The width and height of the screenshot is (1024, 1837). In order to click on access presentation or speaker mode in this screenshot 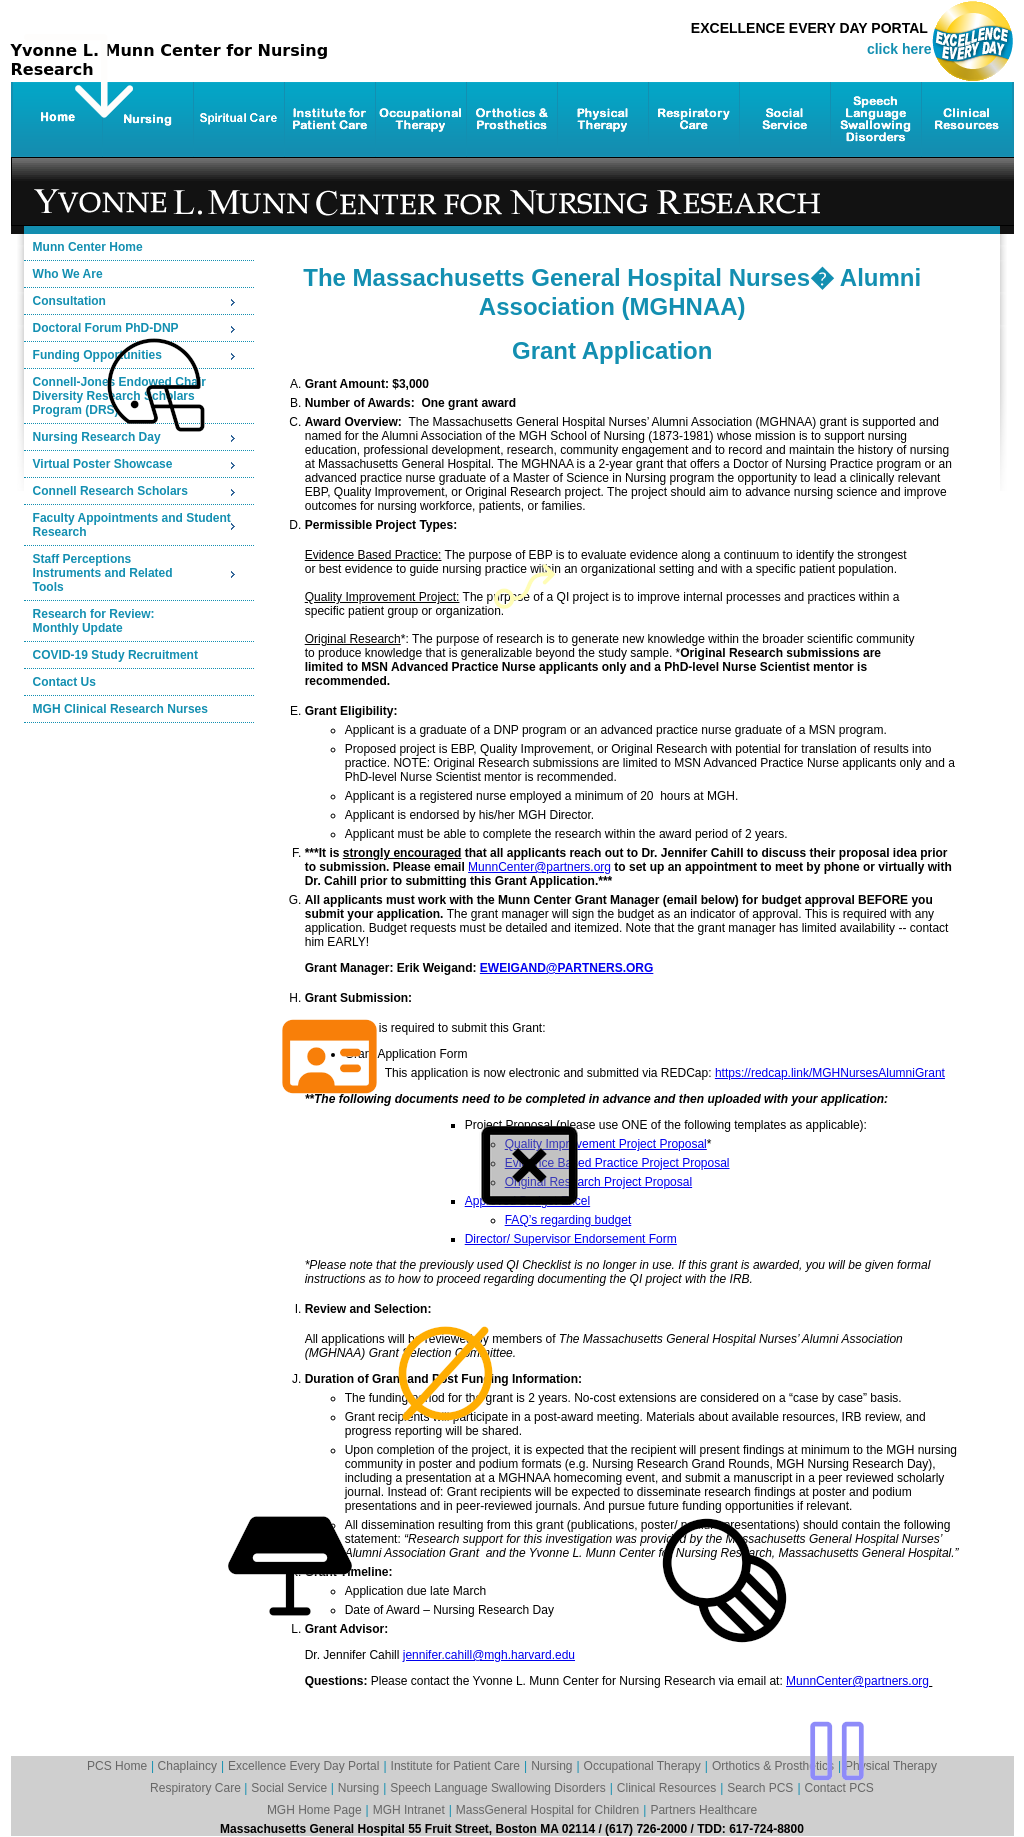, I will do `click(290, 1566)`.